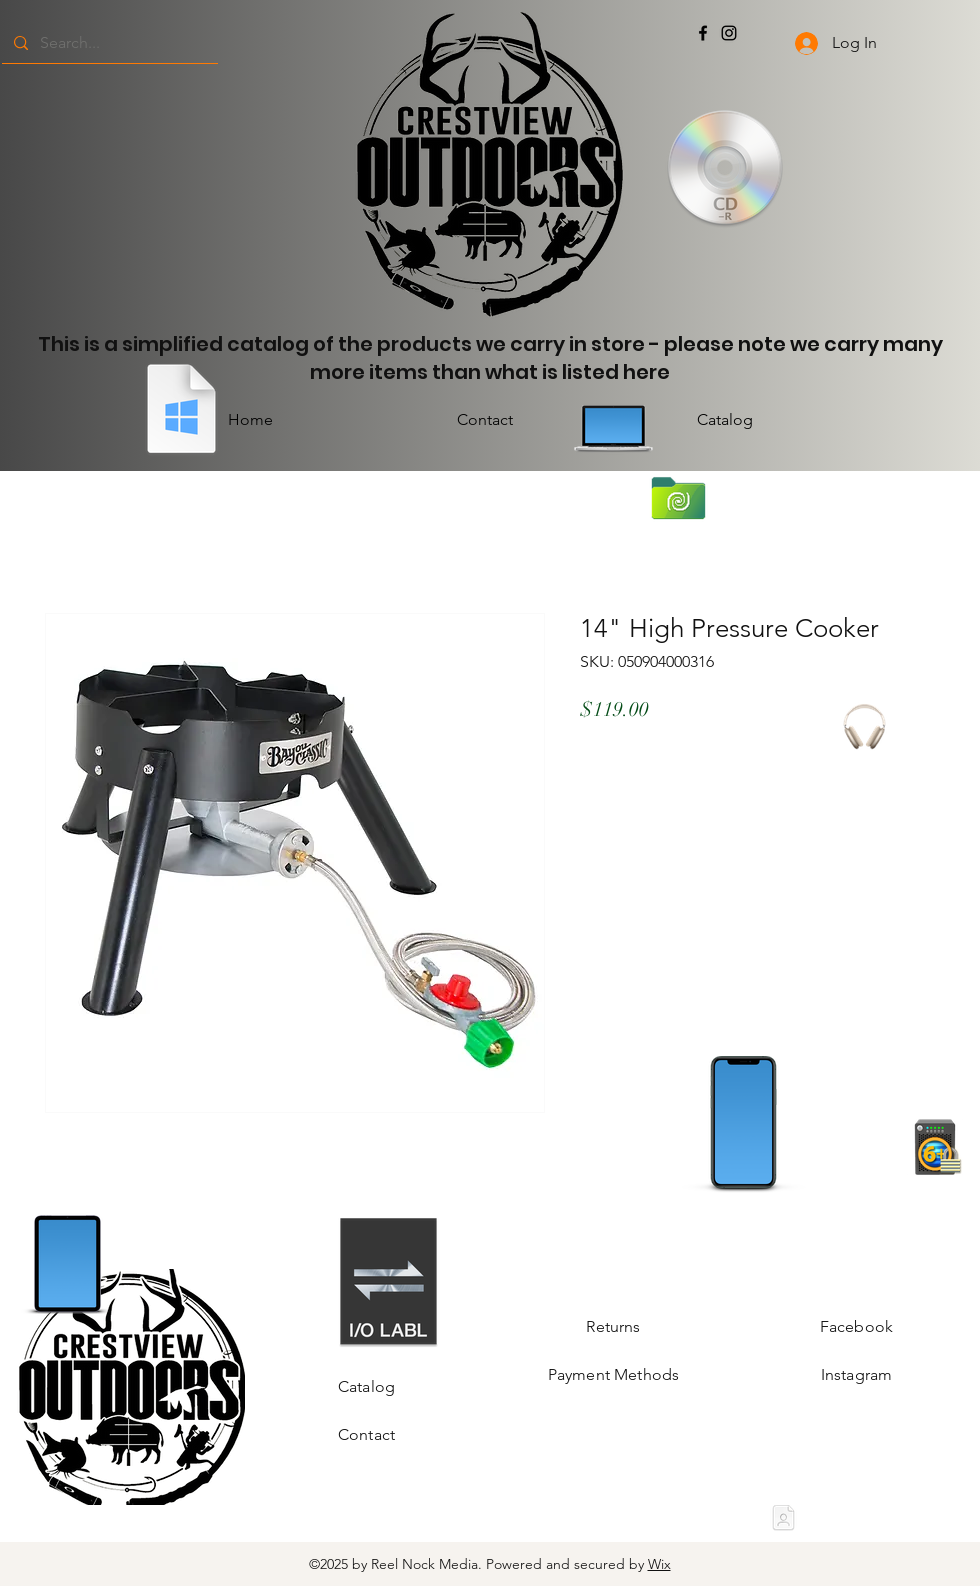 The height and width of the screenshot is (1586, 980). Describe the element at coordinates (935, 1147) in the screenshot. I see `locked RAID 6+ storage array` at that location.